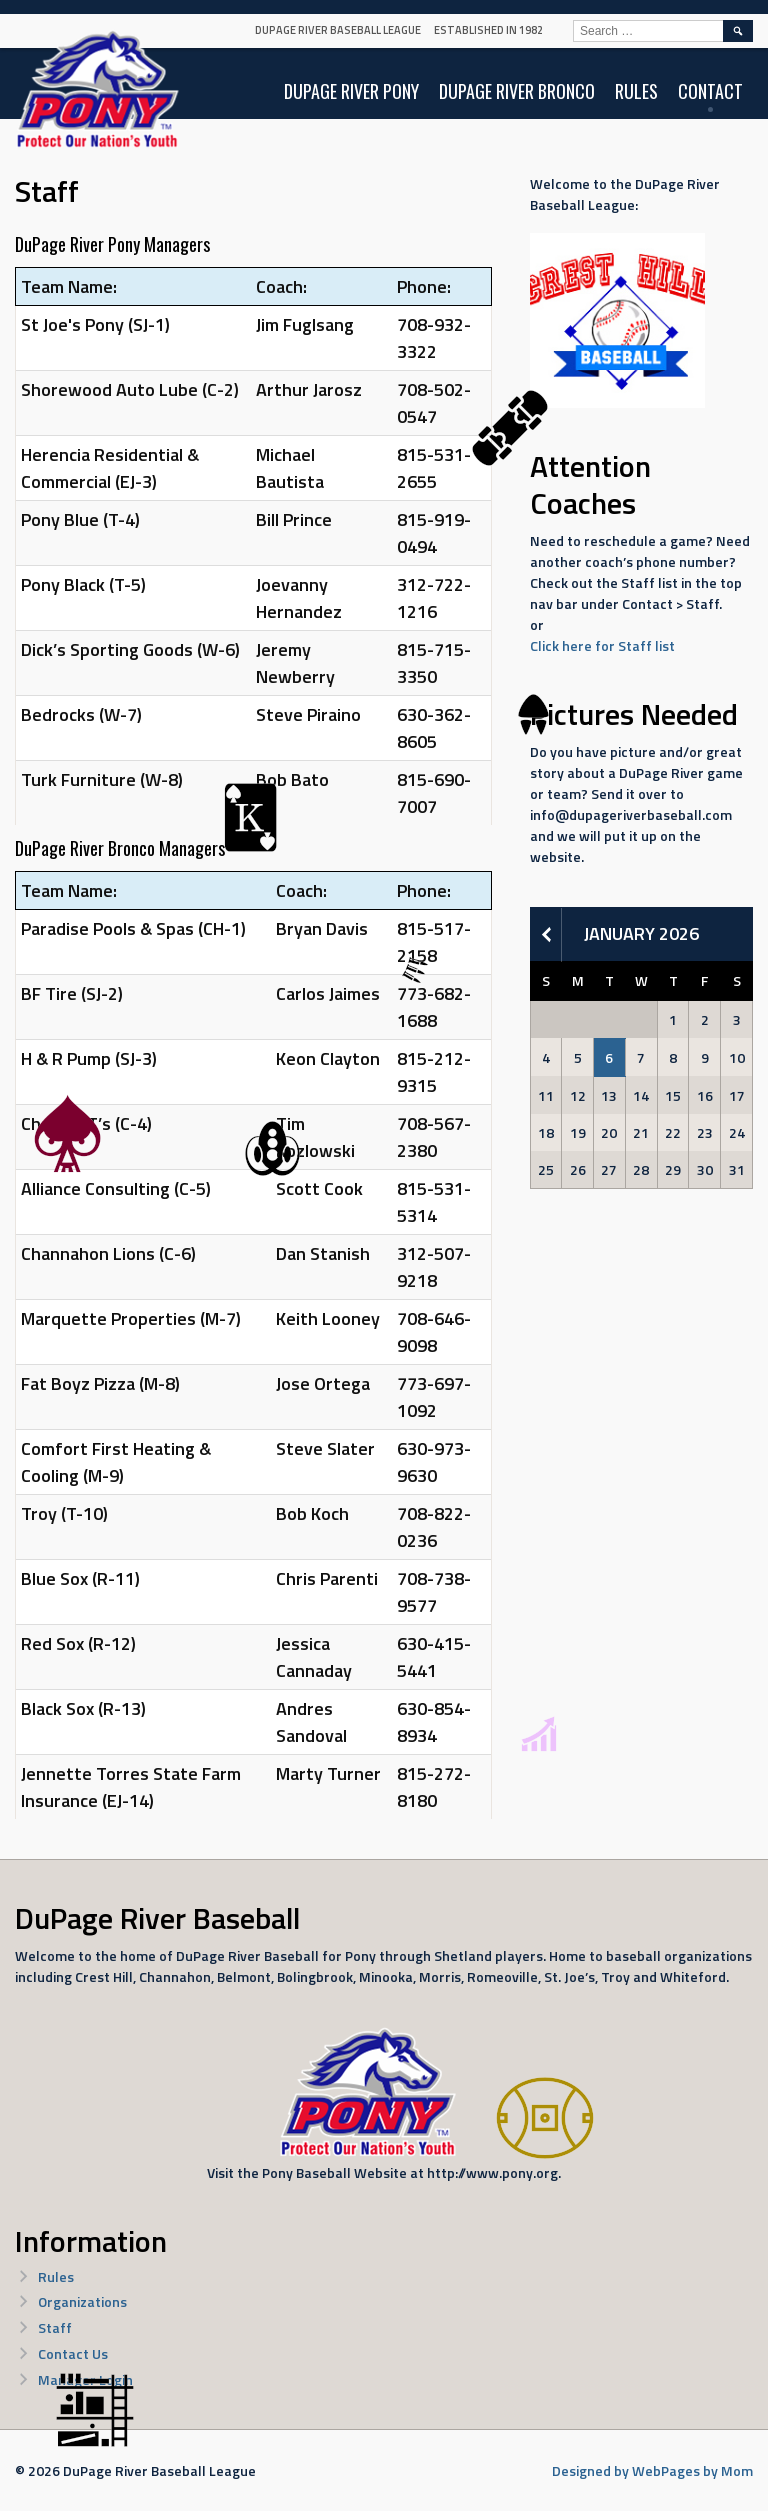  Describe the element at coordinates (545, 2118) in the screenshot. I see `view football/rugby field layout` at that location.